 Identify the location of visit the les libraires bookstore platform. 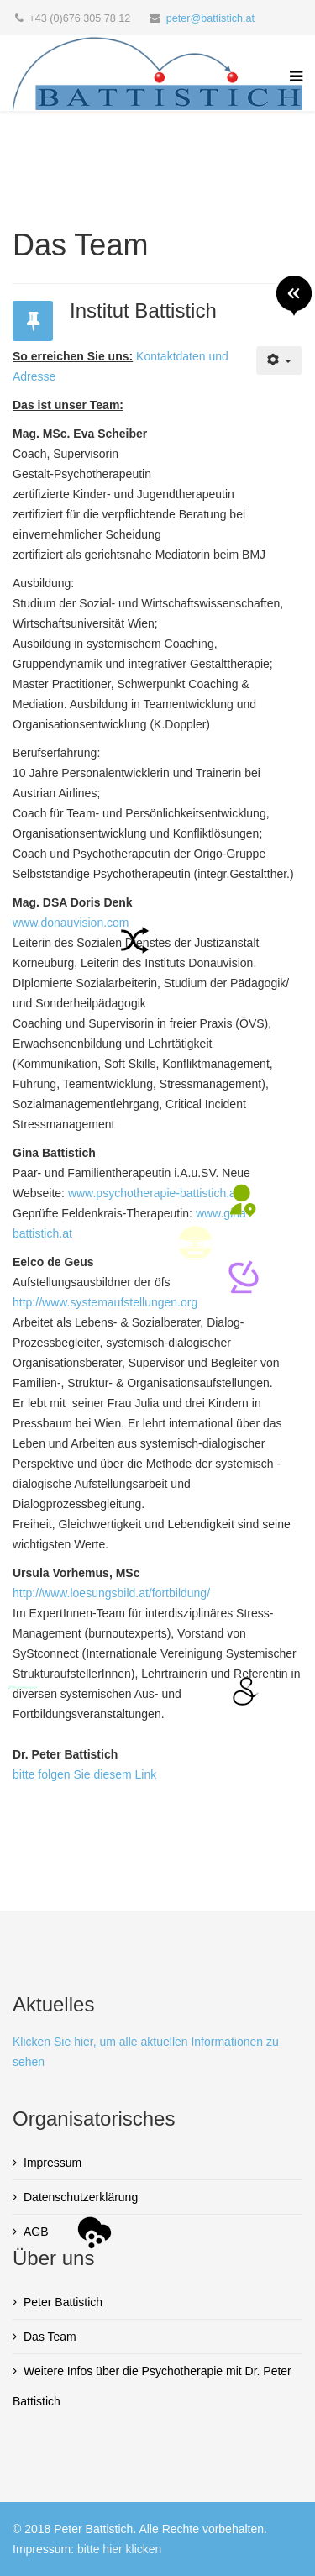
(294, 296).